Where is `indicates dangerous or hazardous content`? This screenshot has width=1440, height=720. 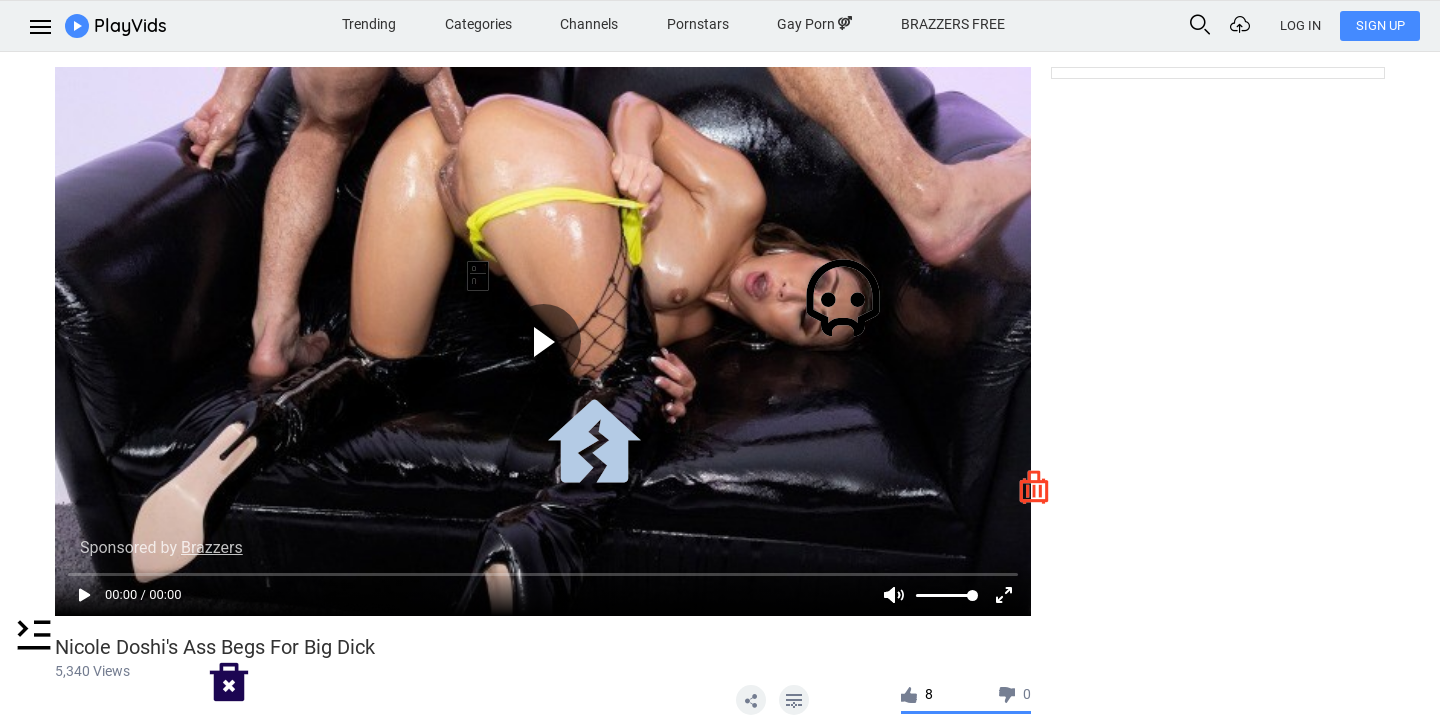 indicates dangerous or hazardous content is located at coordinates (843, 296).